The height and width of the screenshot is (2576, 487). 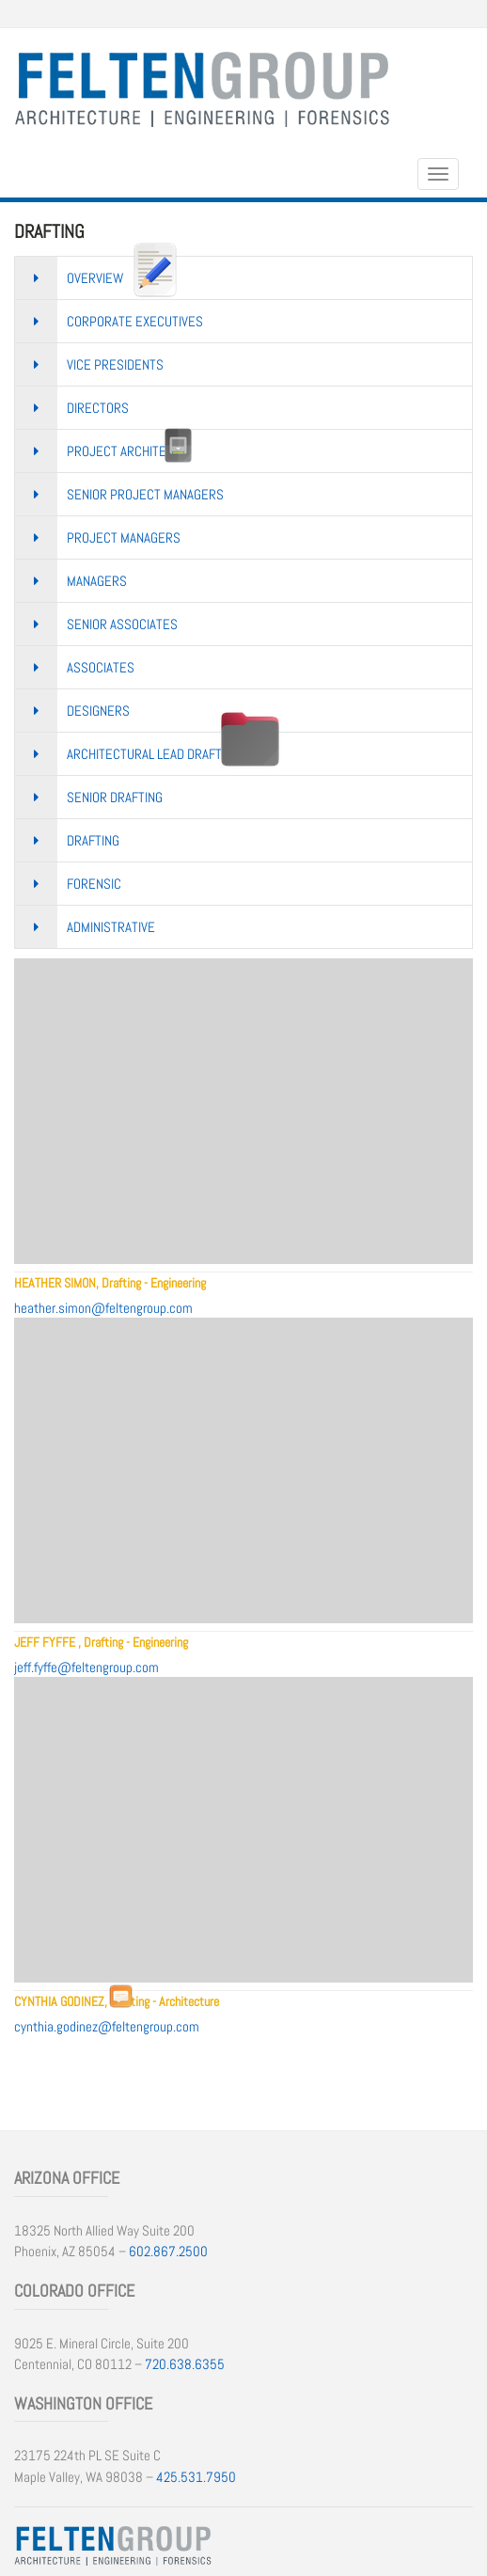 I want to click on open gedit text editor, so click(x=155, y=270).